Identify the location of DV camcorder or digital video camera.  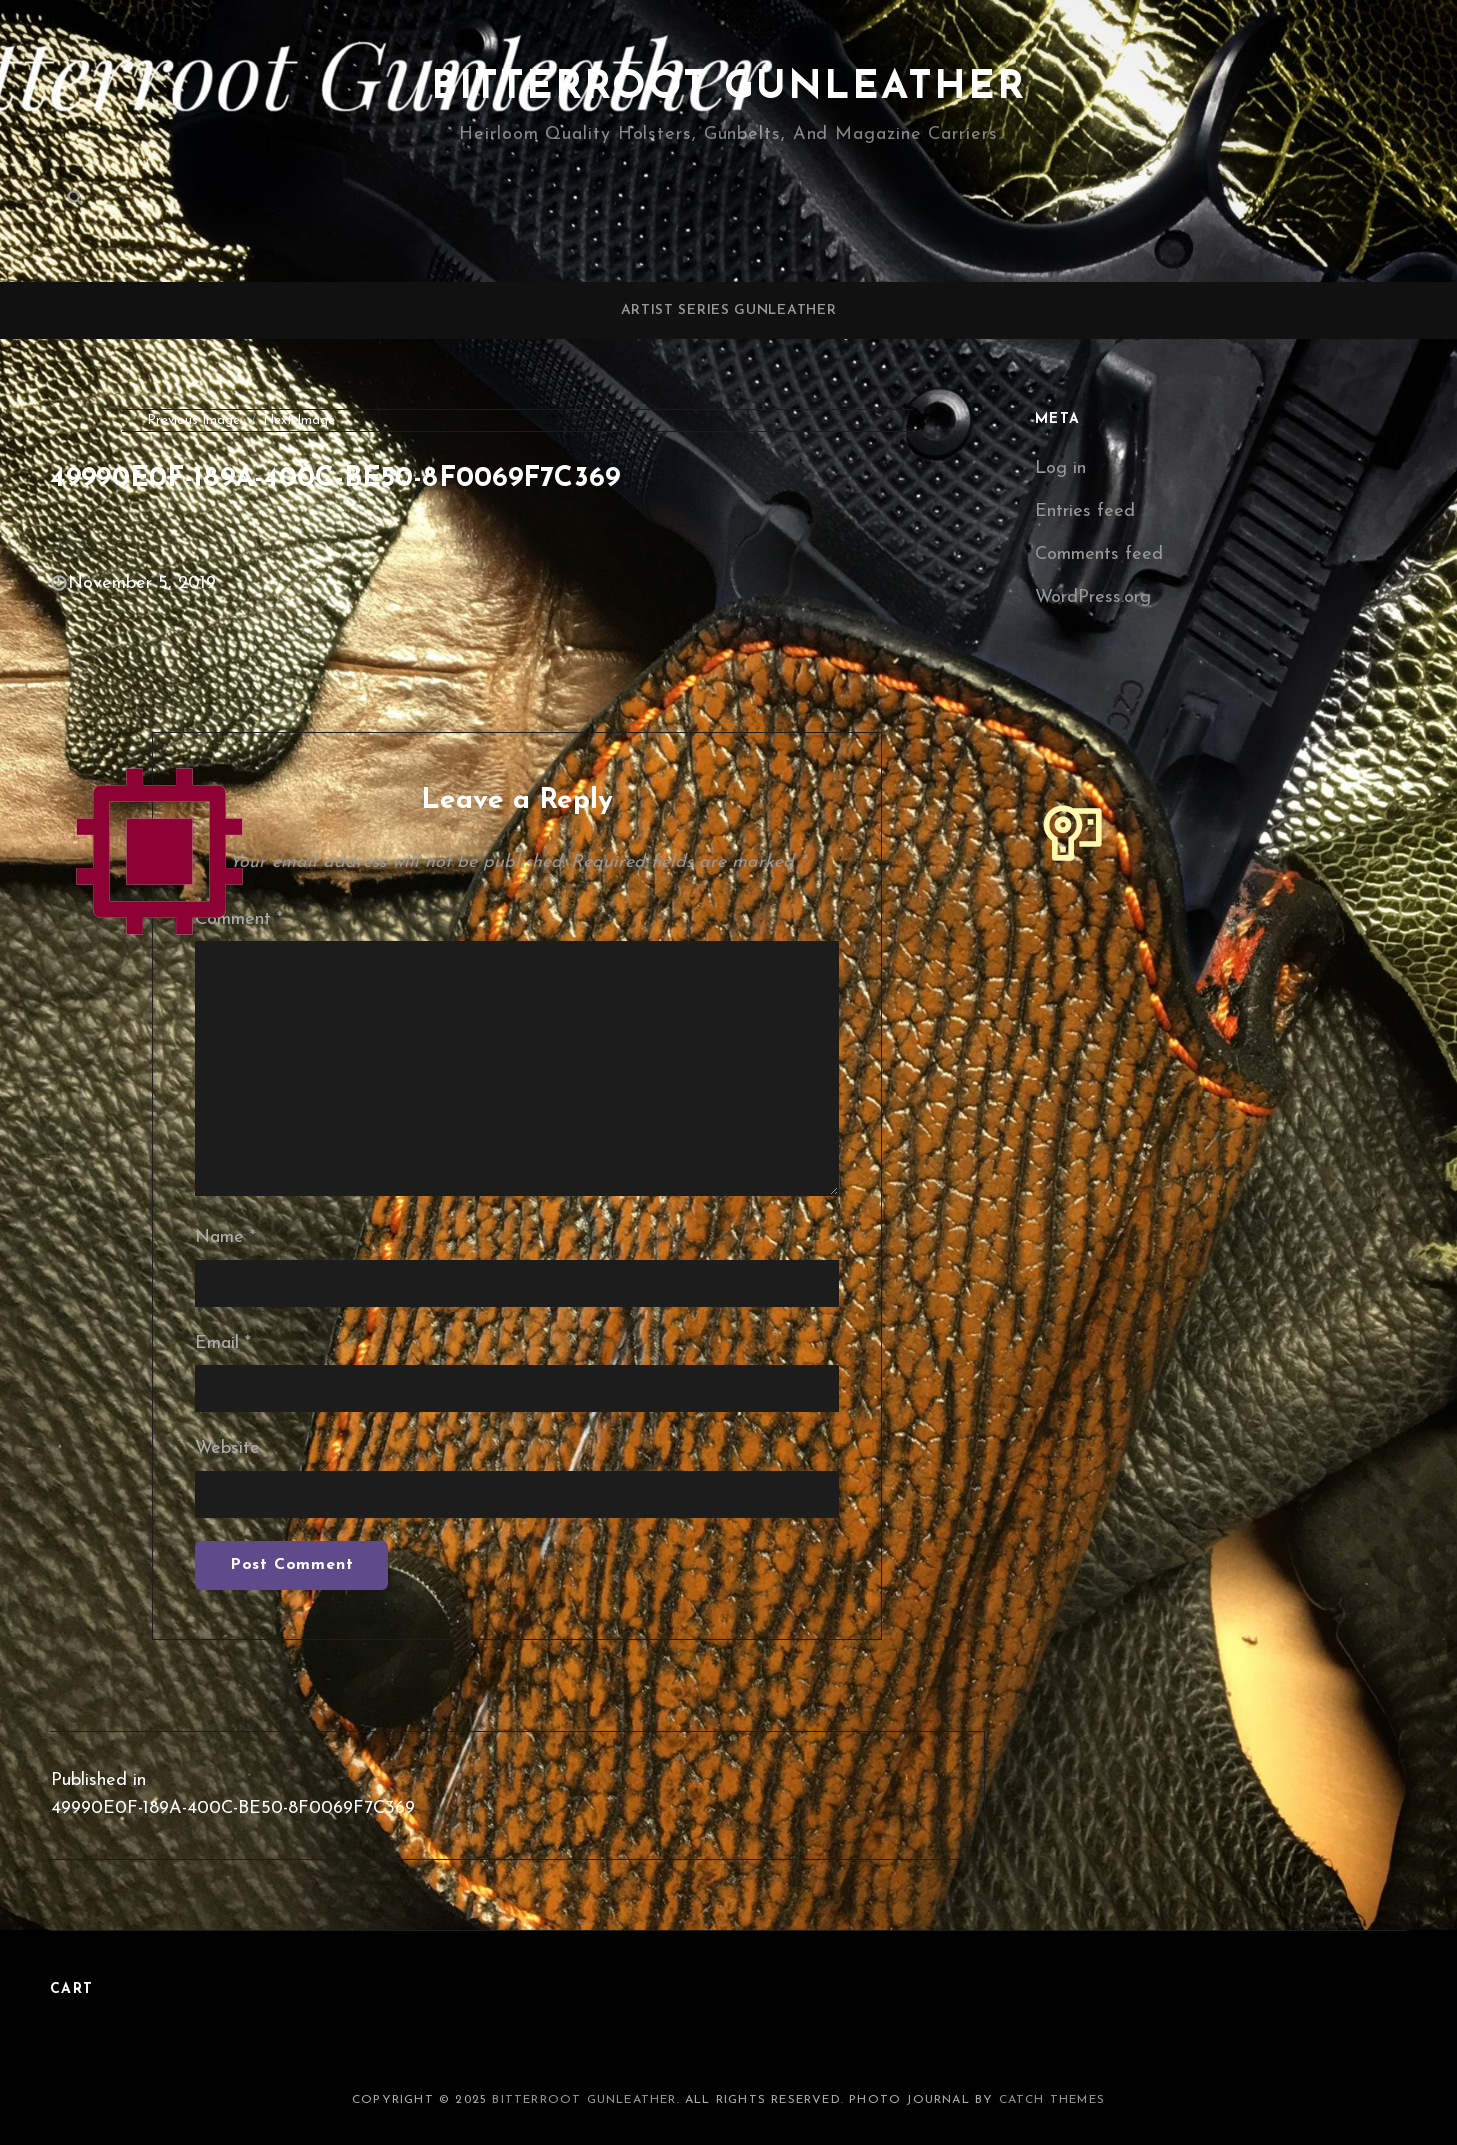
(1074, 833).